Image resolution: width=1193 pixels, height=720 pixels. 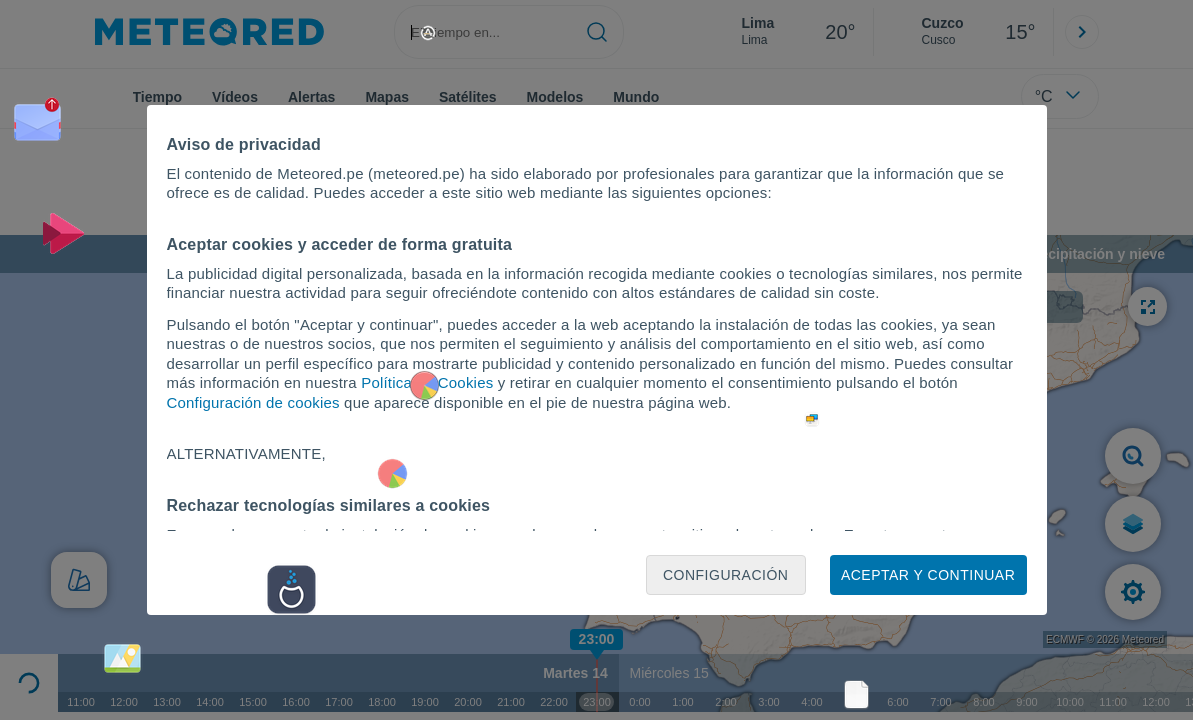 I want to click on open the photos app, so click(x=122, y=658).